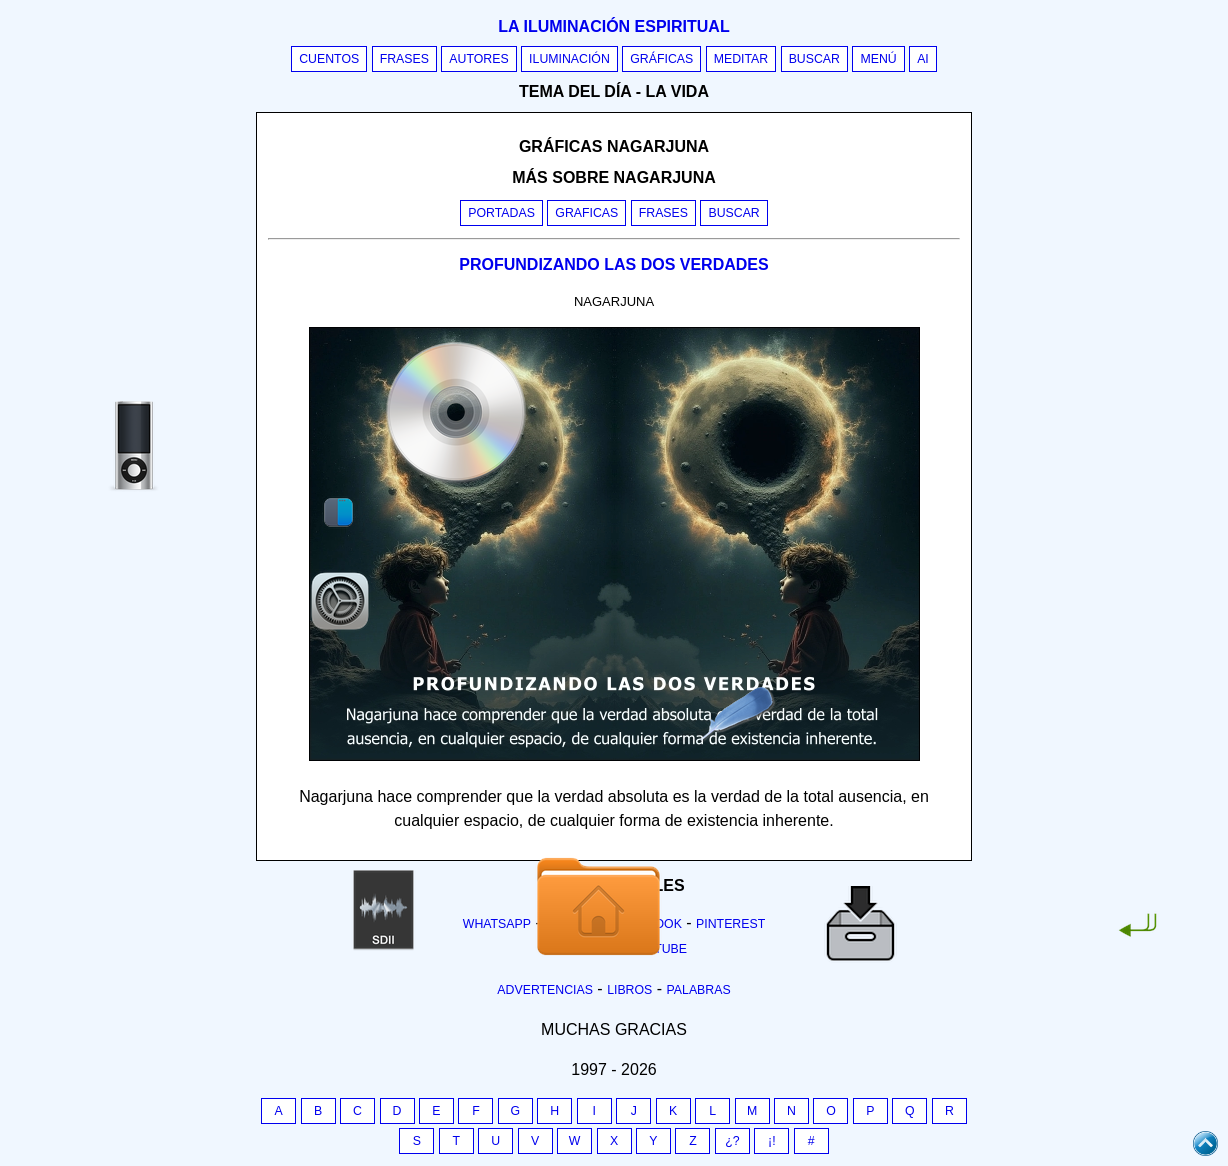 The image size is (1228, 1166). What do you see at coordinates (738, 713) in the screenshot?
I see `launch the Tk GUI toolkit framework` at bounding box center [738, 713].